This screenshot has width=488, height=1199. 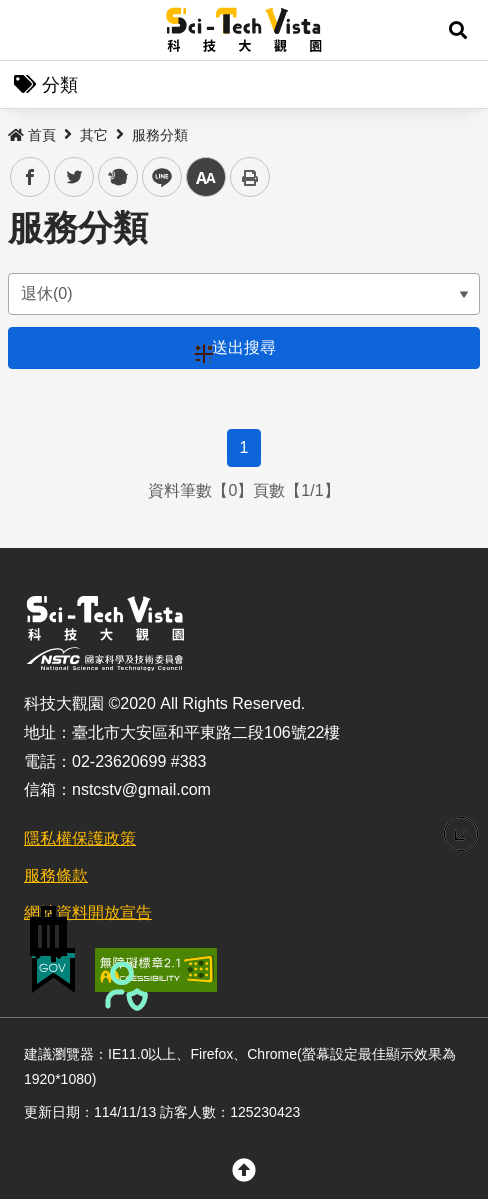 What do you see at coordinates (204, 354) in the screenshot?
I see `open calculator or math tools` at bounding box center [204, 354].